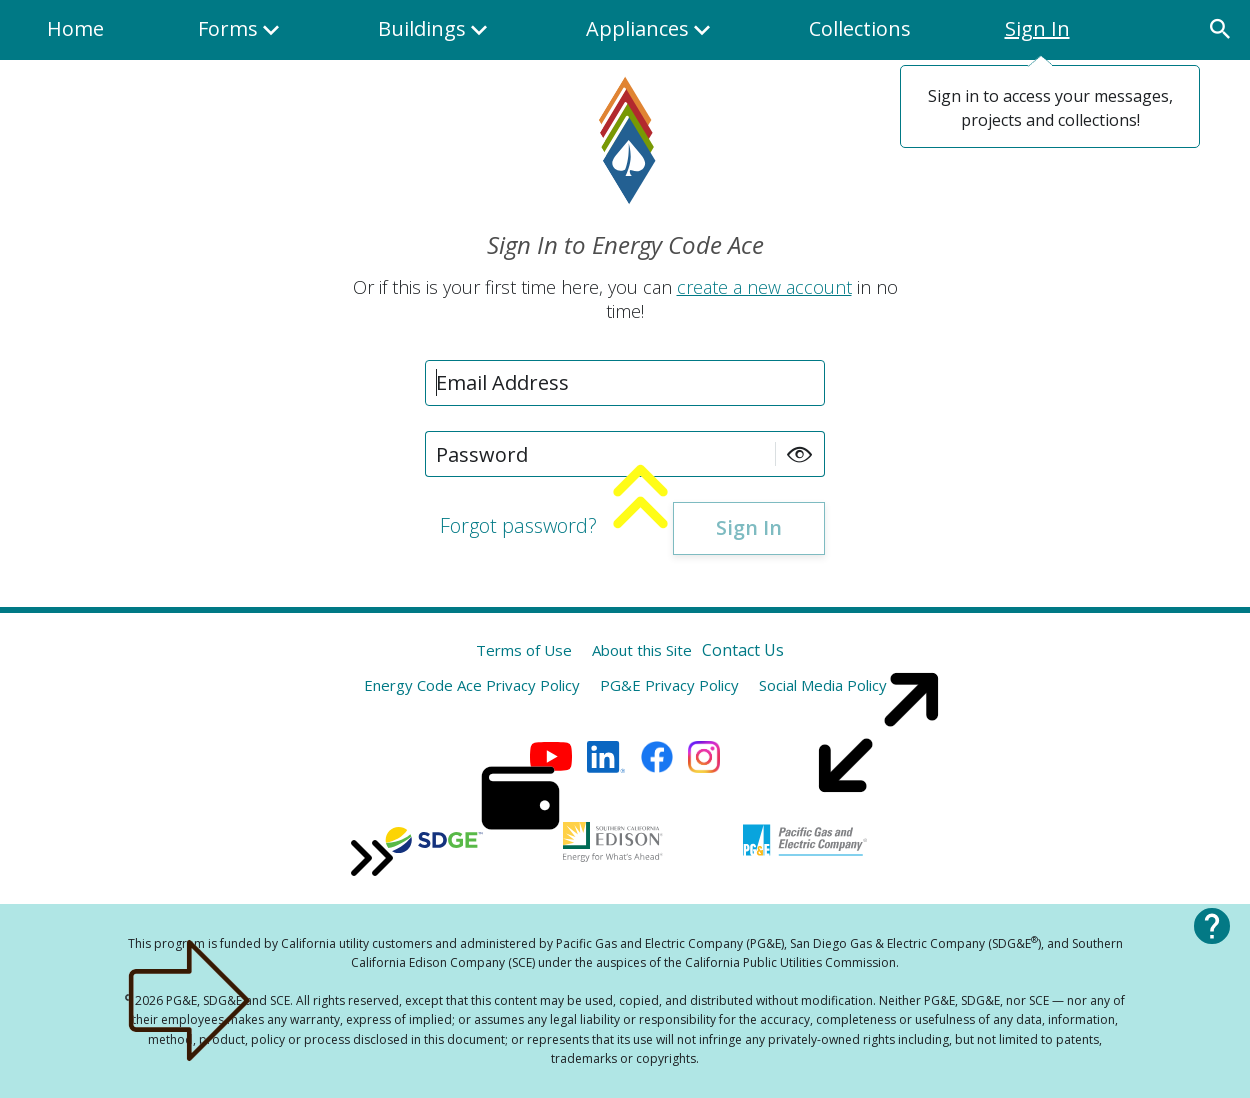 This screenshot has width=1250, height=1098. What do you see at coordinates (520, 800) in the screenshot?
I see `access your wallet or payment methods` at bounding box center [520, 800].